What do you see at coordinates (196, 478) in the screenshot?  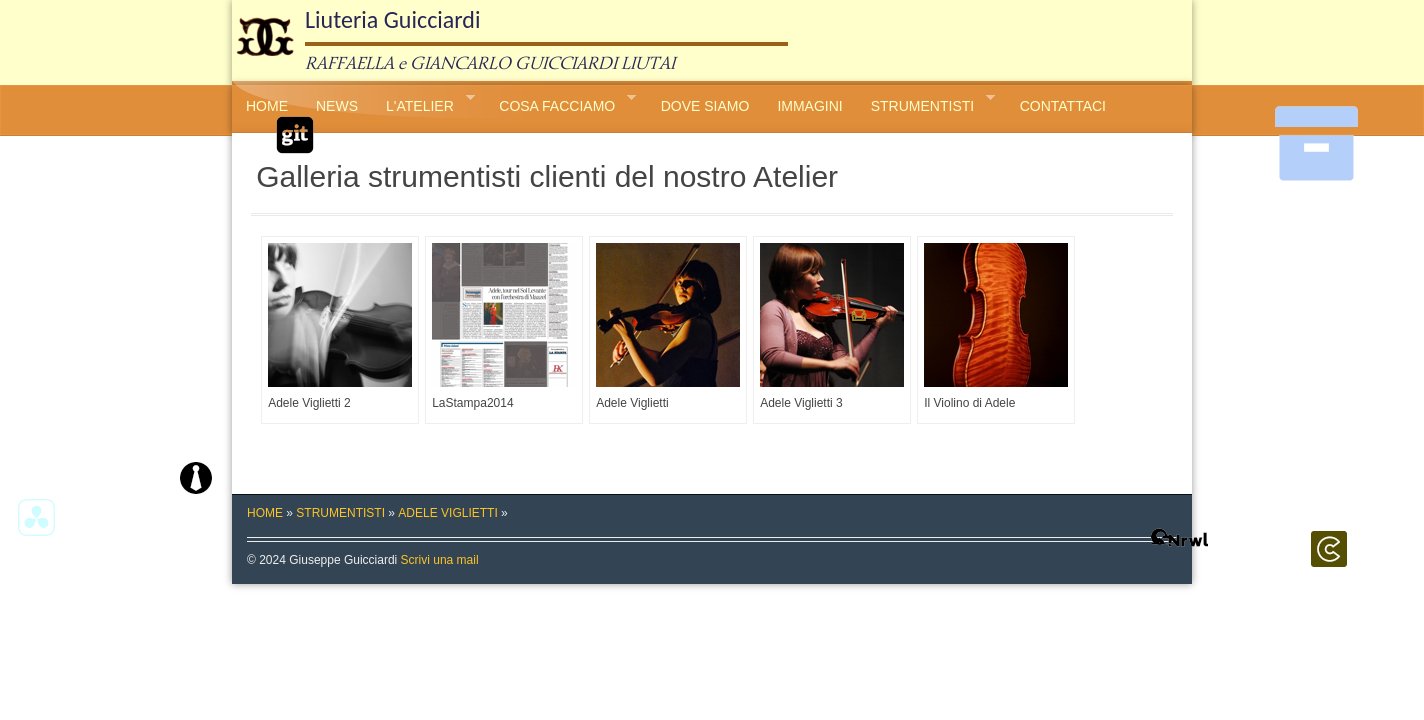 I see `mainwp logo` at bounding box center [196, 478].